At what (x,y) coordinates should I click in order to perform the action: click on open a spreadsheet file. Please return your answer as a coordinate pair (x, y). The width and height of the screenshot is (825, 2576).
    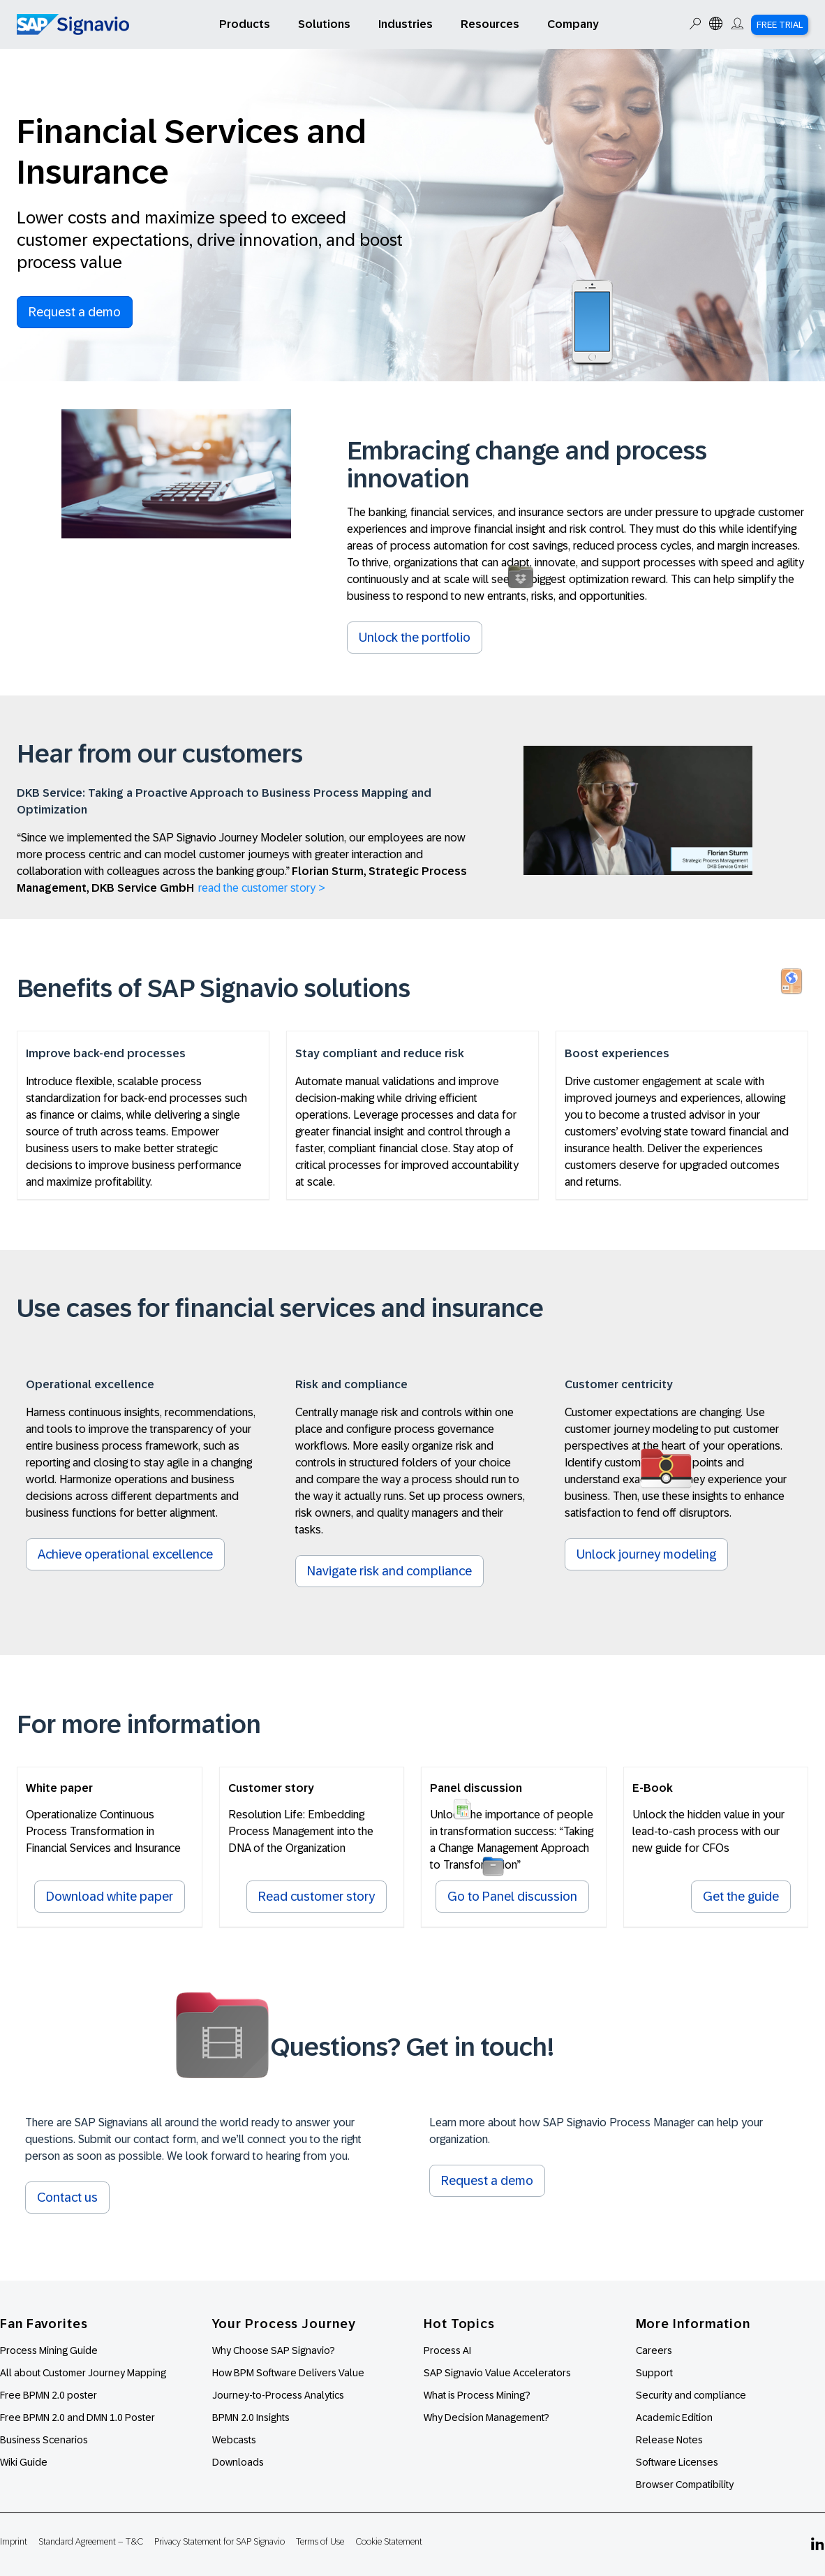
    Looking at the image, I should click on (462, 1809).